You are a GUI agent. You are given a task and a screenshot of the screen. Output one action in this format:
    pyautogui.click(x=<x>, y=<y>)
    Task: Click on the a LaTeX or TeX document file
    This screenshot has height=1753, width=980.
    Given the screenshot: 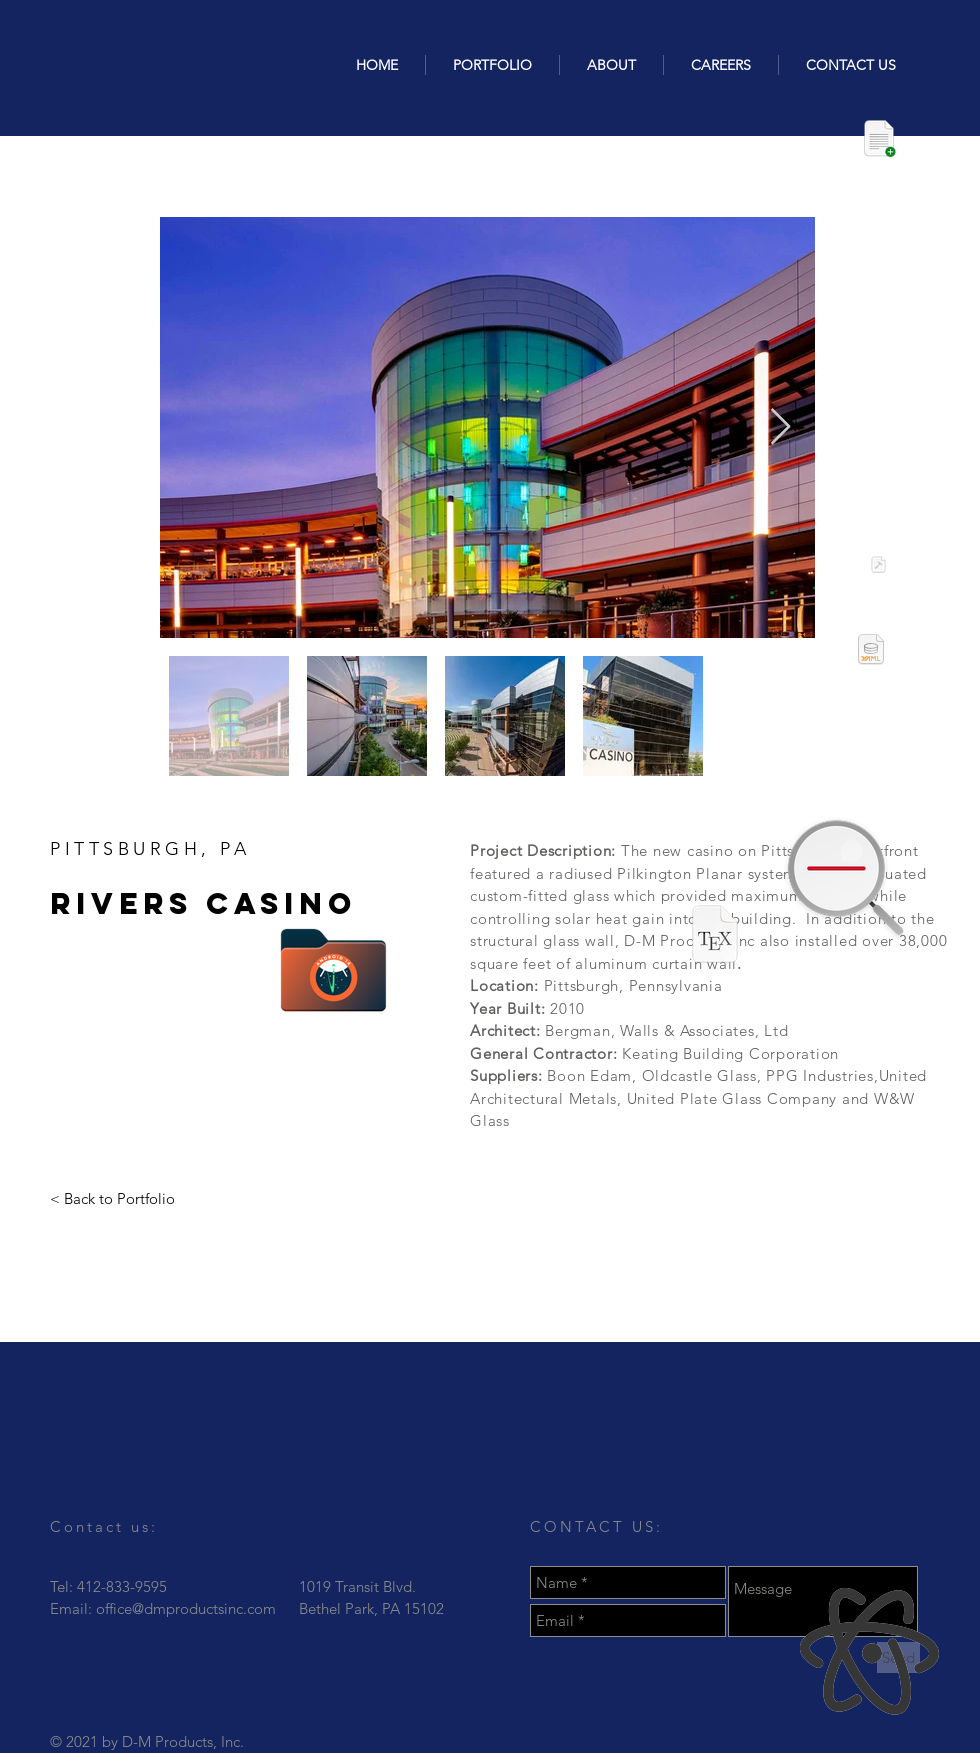 What is the action you would take?
    pyautogui.click(x=715, y=934)
    